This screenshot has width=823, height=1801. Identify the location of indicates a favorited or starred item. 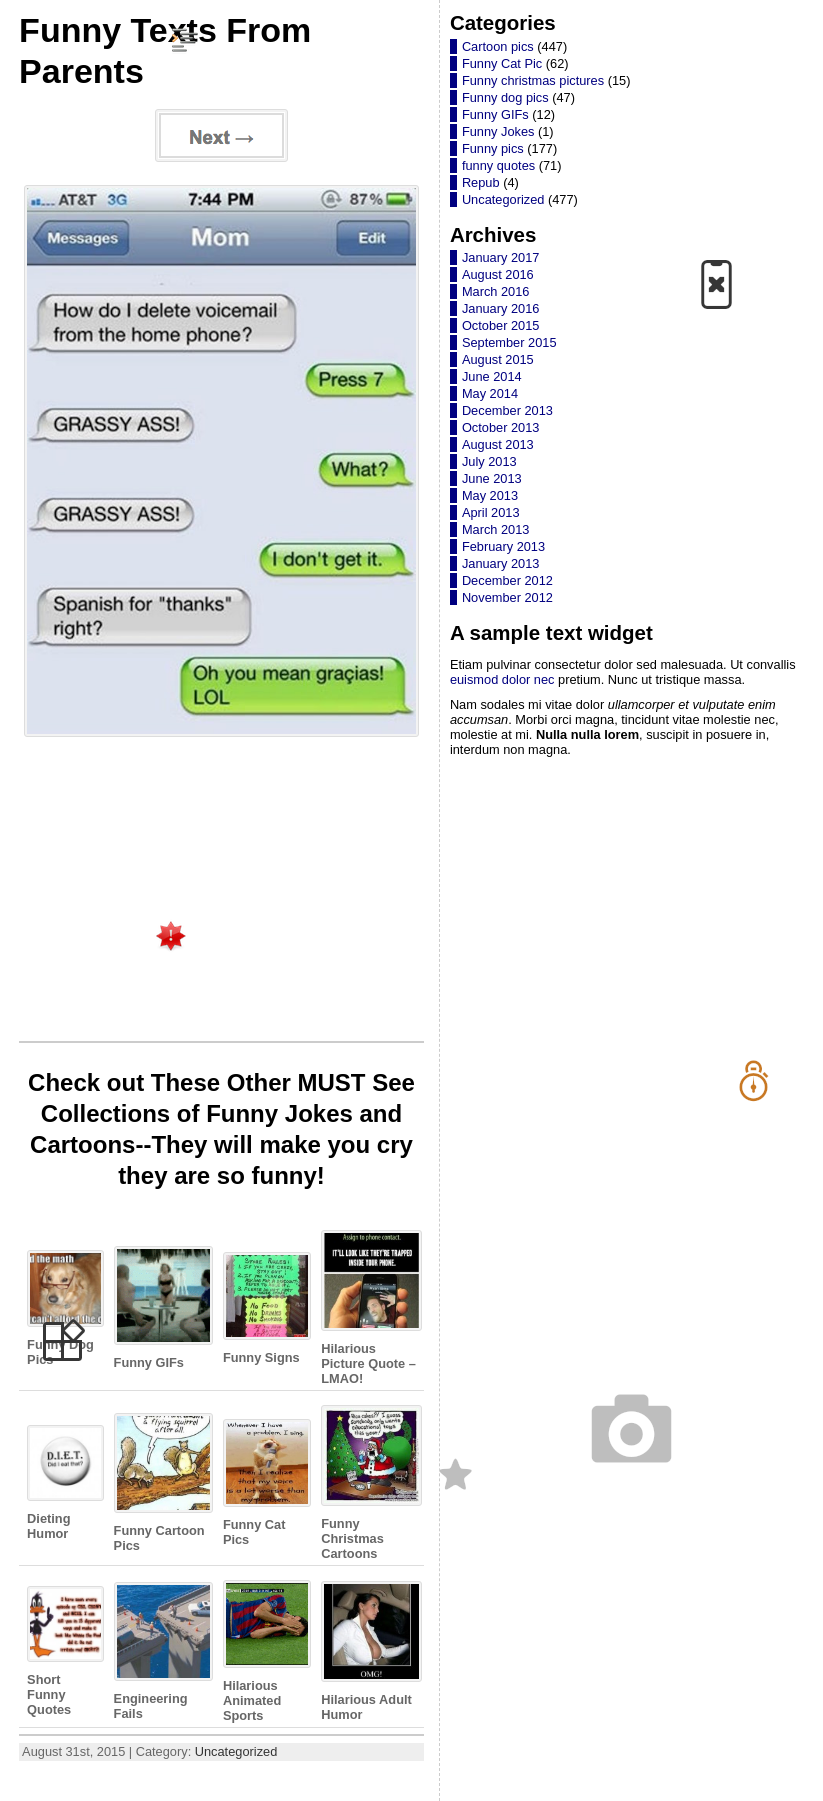
(455, 1475).